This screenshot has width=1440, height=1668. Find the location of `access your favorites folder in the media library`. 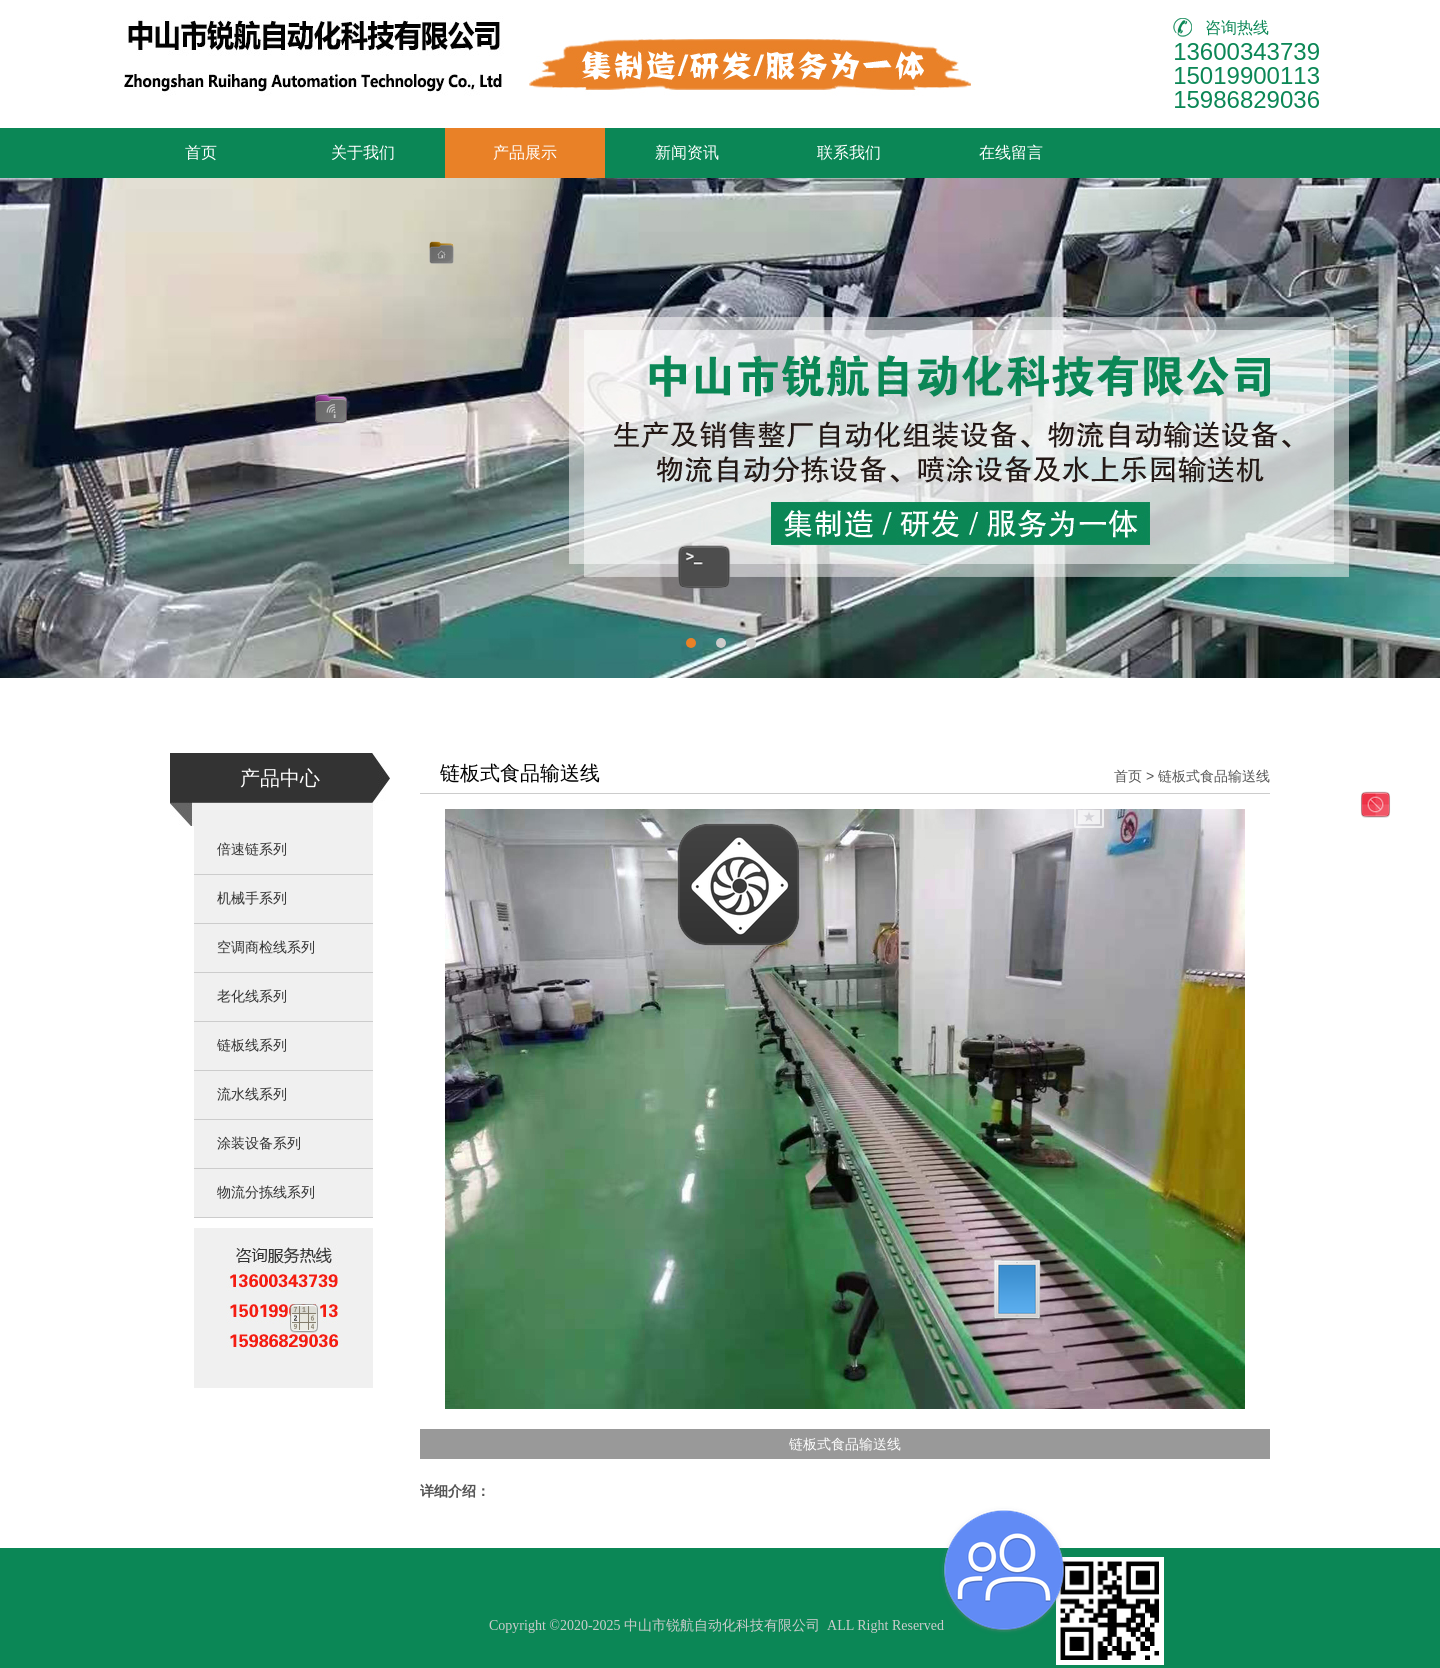

access your favorites folder in the media library is located at coordinates (1089, 816).